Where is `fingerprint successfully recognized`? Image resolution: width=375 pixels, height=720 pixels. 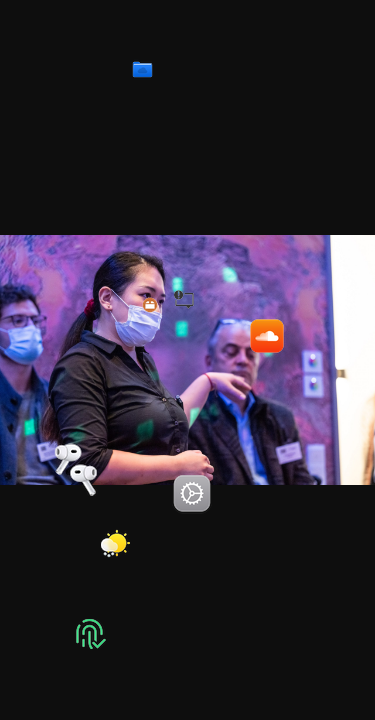 fingerprint successfully recognized is located at coordinates (91, 634).